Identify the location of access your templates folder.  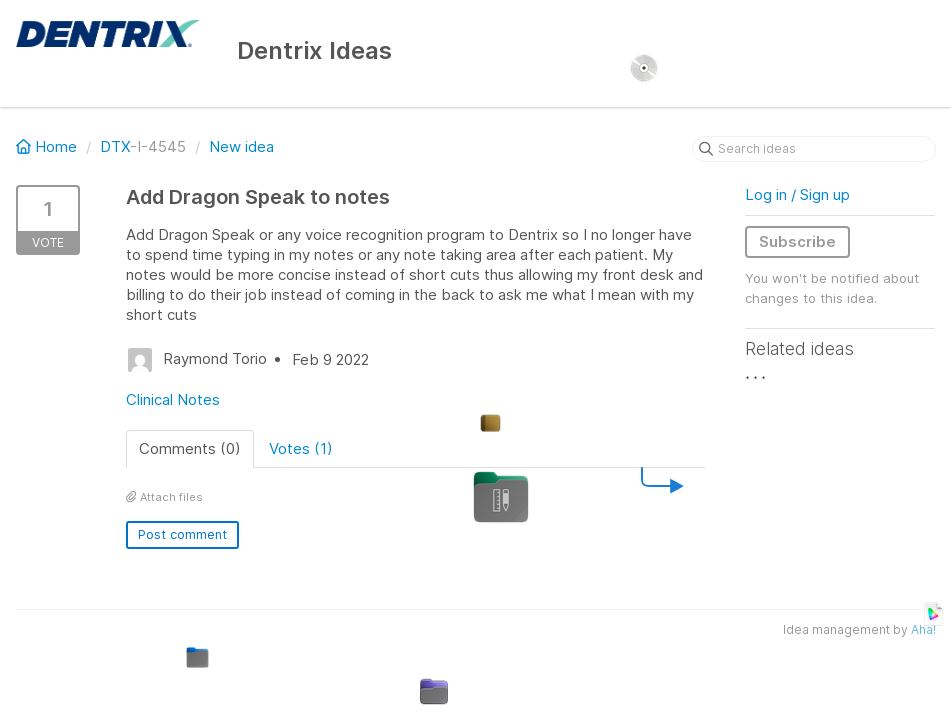
(501, 497).